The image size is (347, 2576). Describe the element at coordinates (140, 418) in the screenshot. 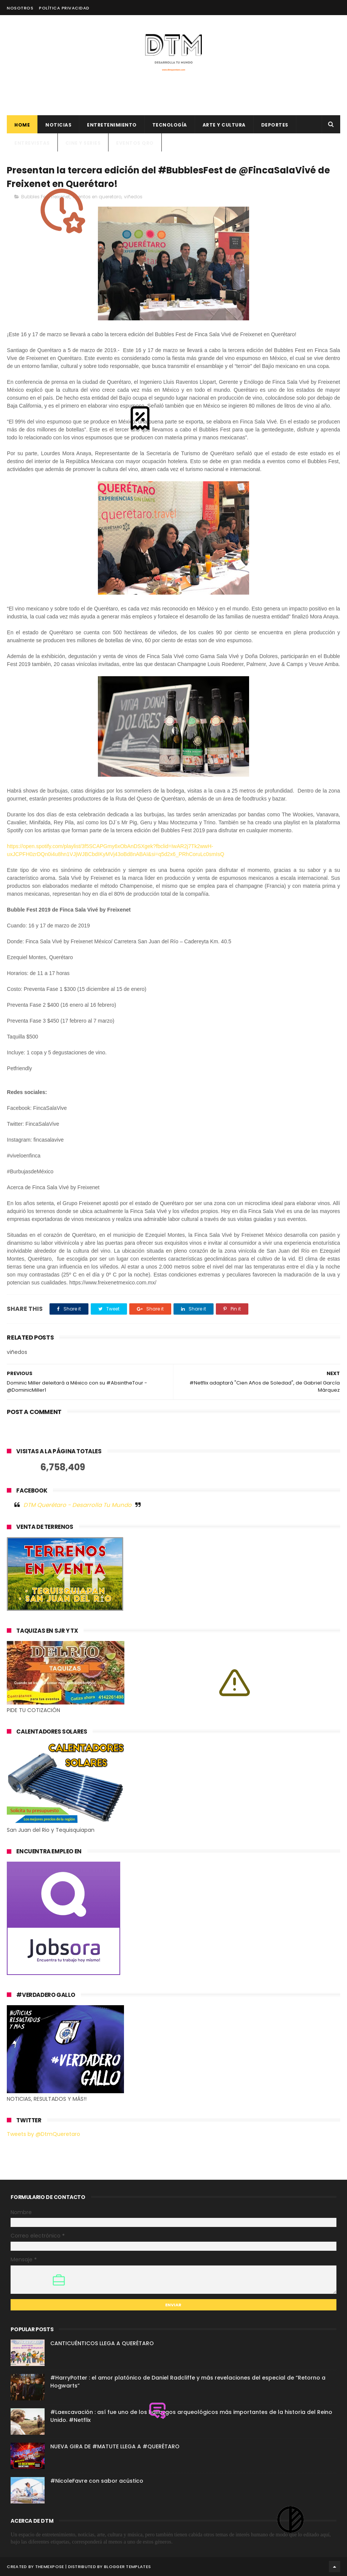

I see `view tax receipt or invoice` at that location.